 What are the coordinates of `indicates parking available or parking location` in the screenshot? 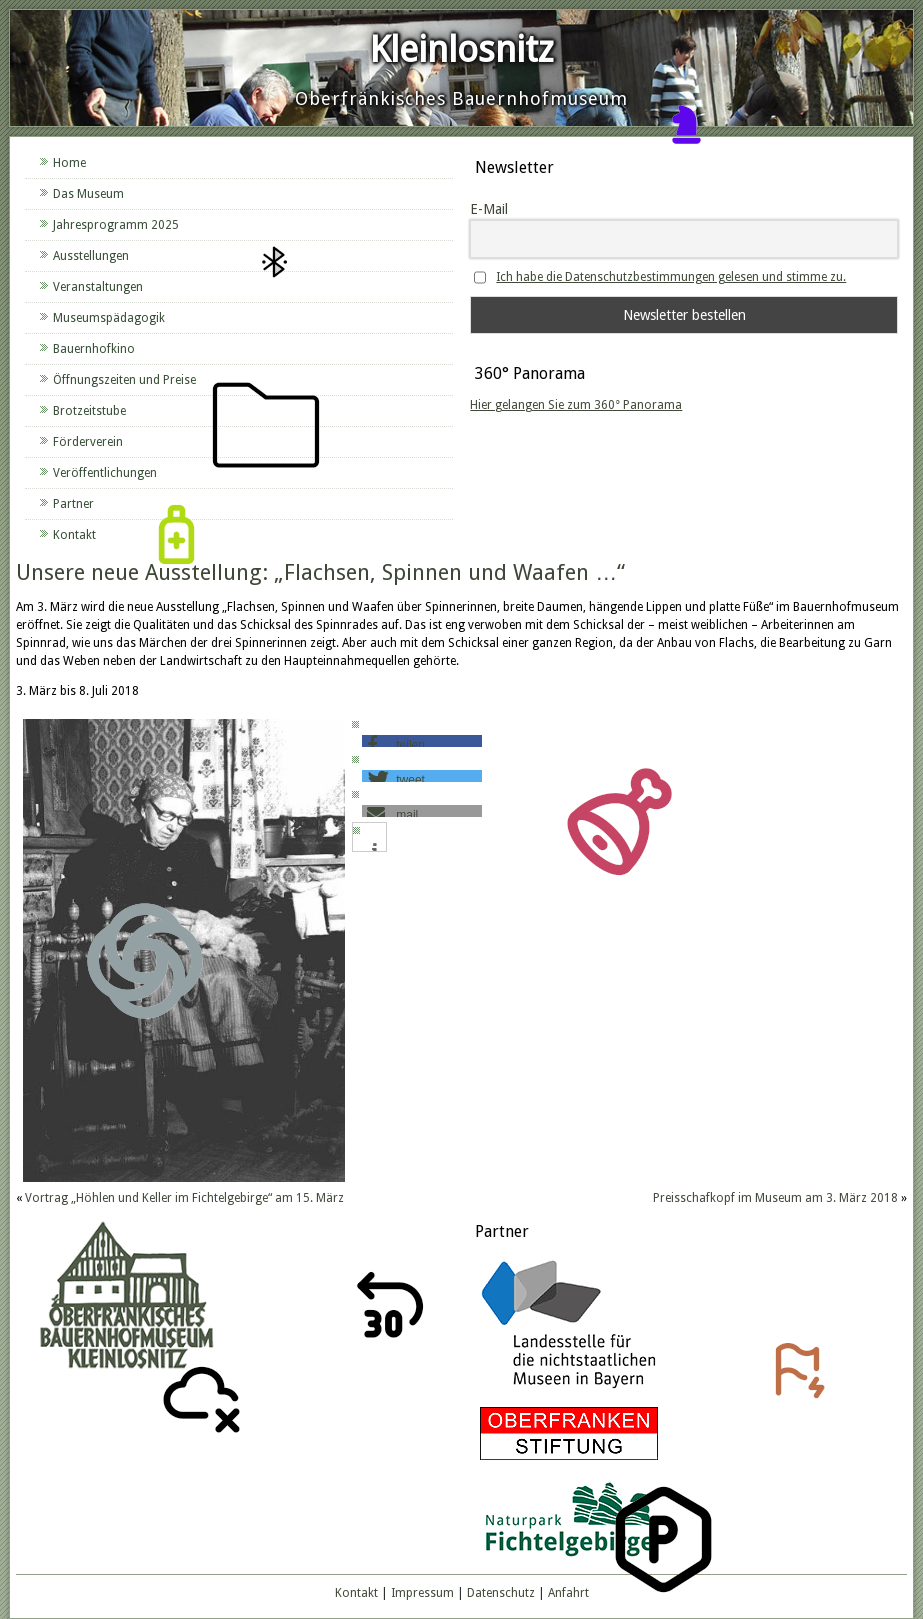 It's located at (663, 1539).